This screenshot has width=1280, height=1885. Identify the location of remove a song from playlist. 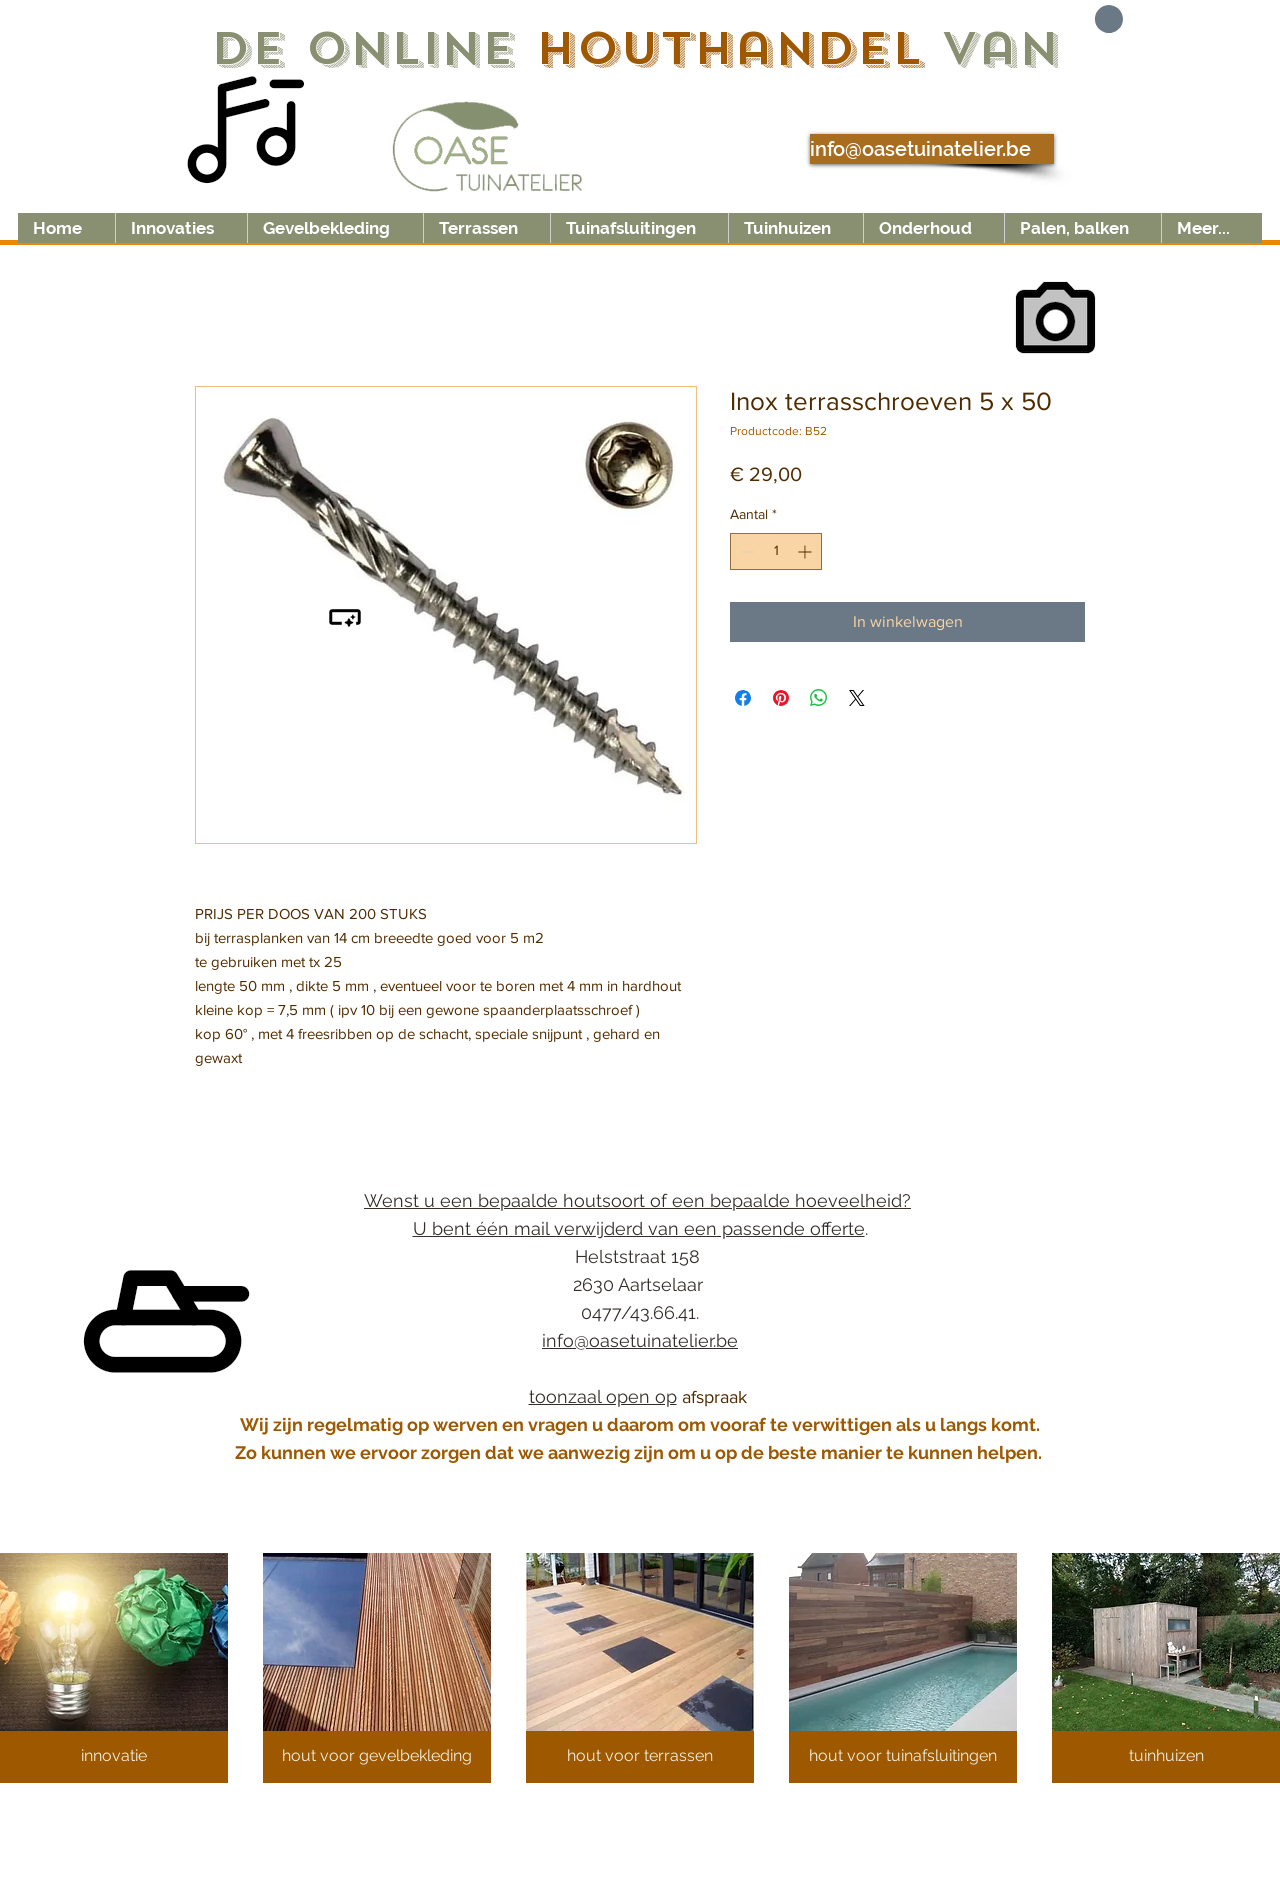
(248, 127).